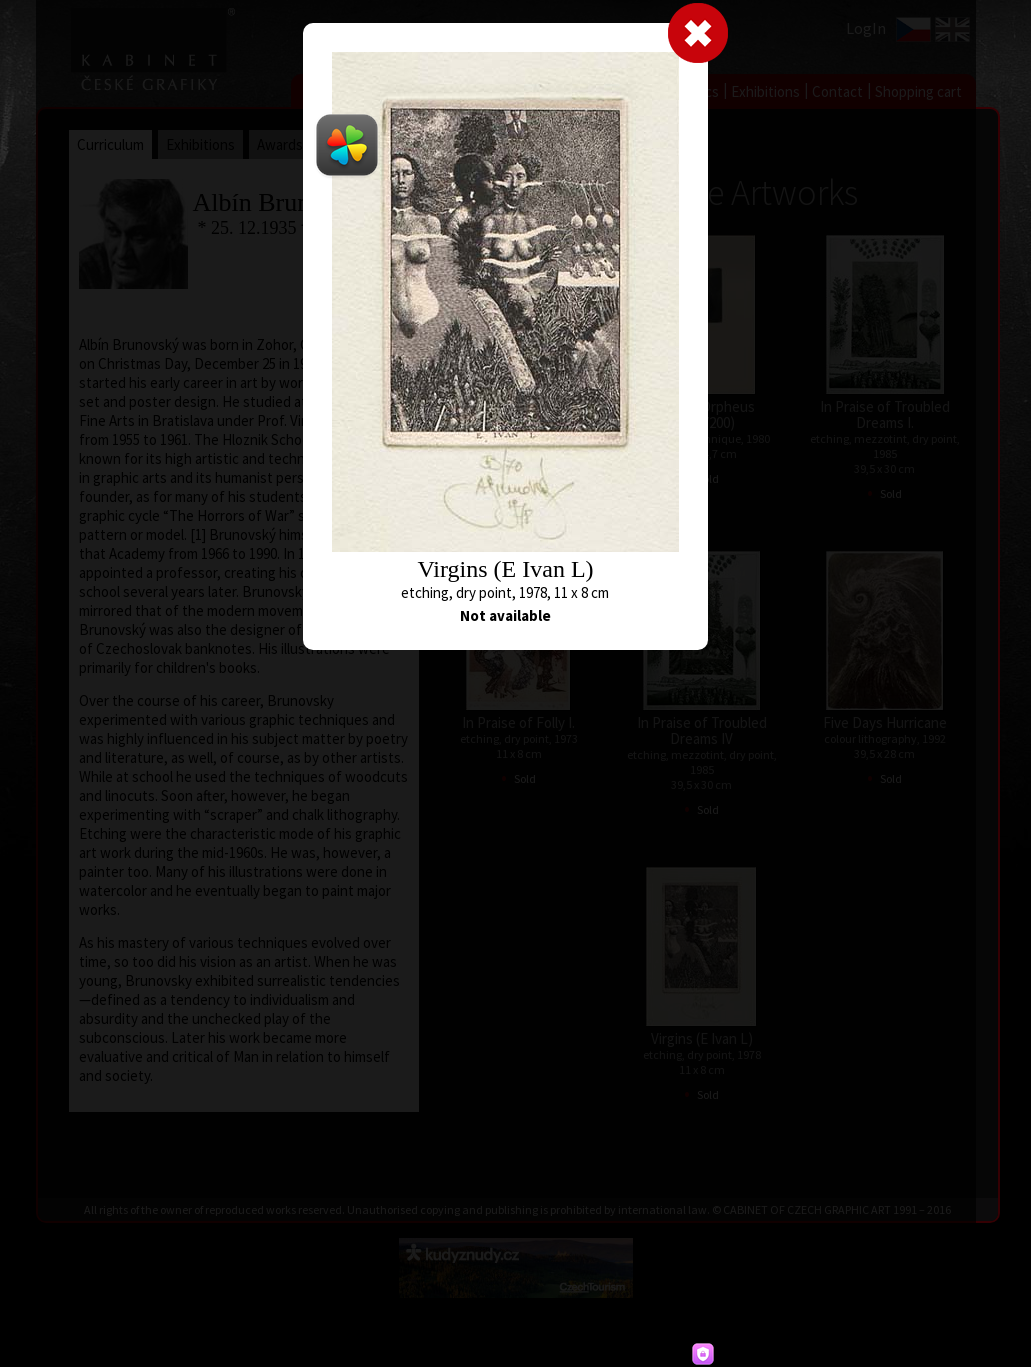 This screenshot has height=1367, width=1031. Describe the element at coordinates (703, 1354) in the screenshot. I see `open ente auth two-factor authentication app` at that location.